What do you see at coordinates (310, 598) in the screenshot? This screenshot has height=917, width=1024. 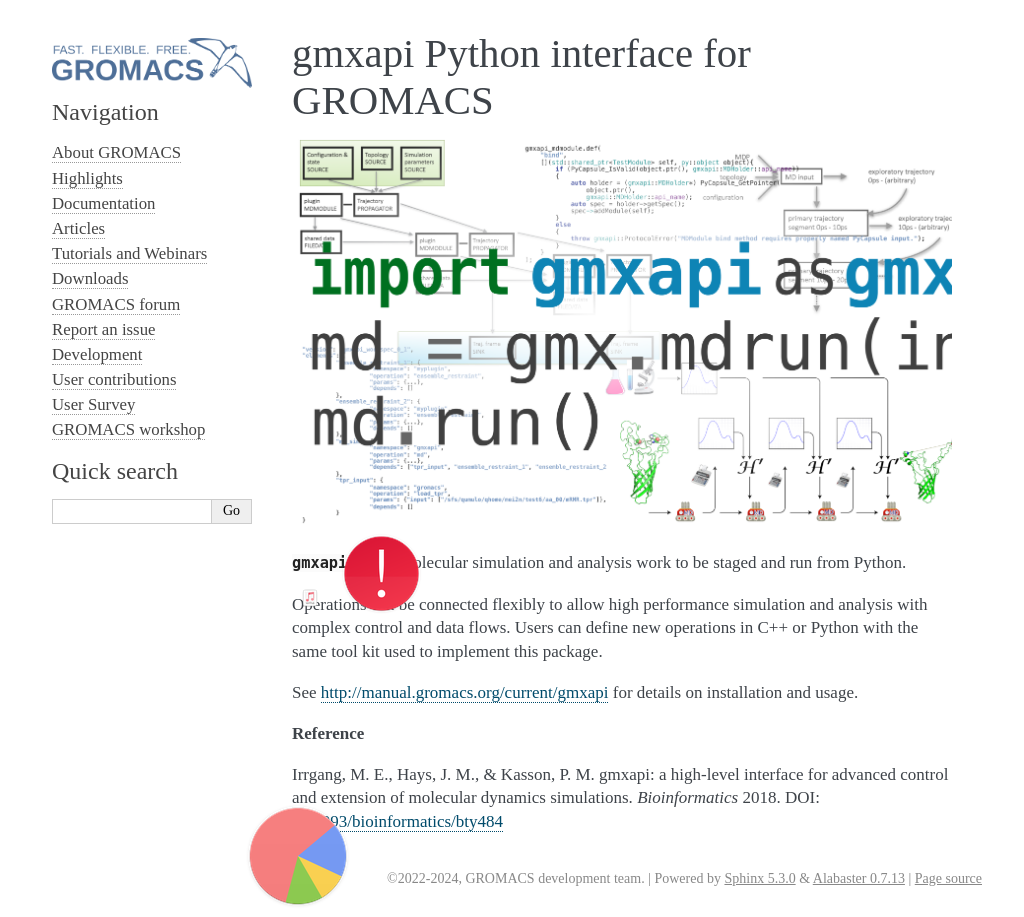 I see `a windows media audio (.wma) file` at bounding box center [310, 598].